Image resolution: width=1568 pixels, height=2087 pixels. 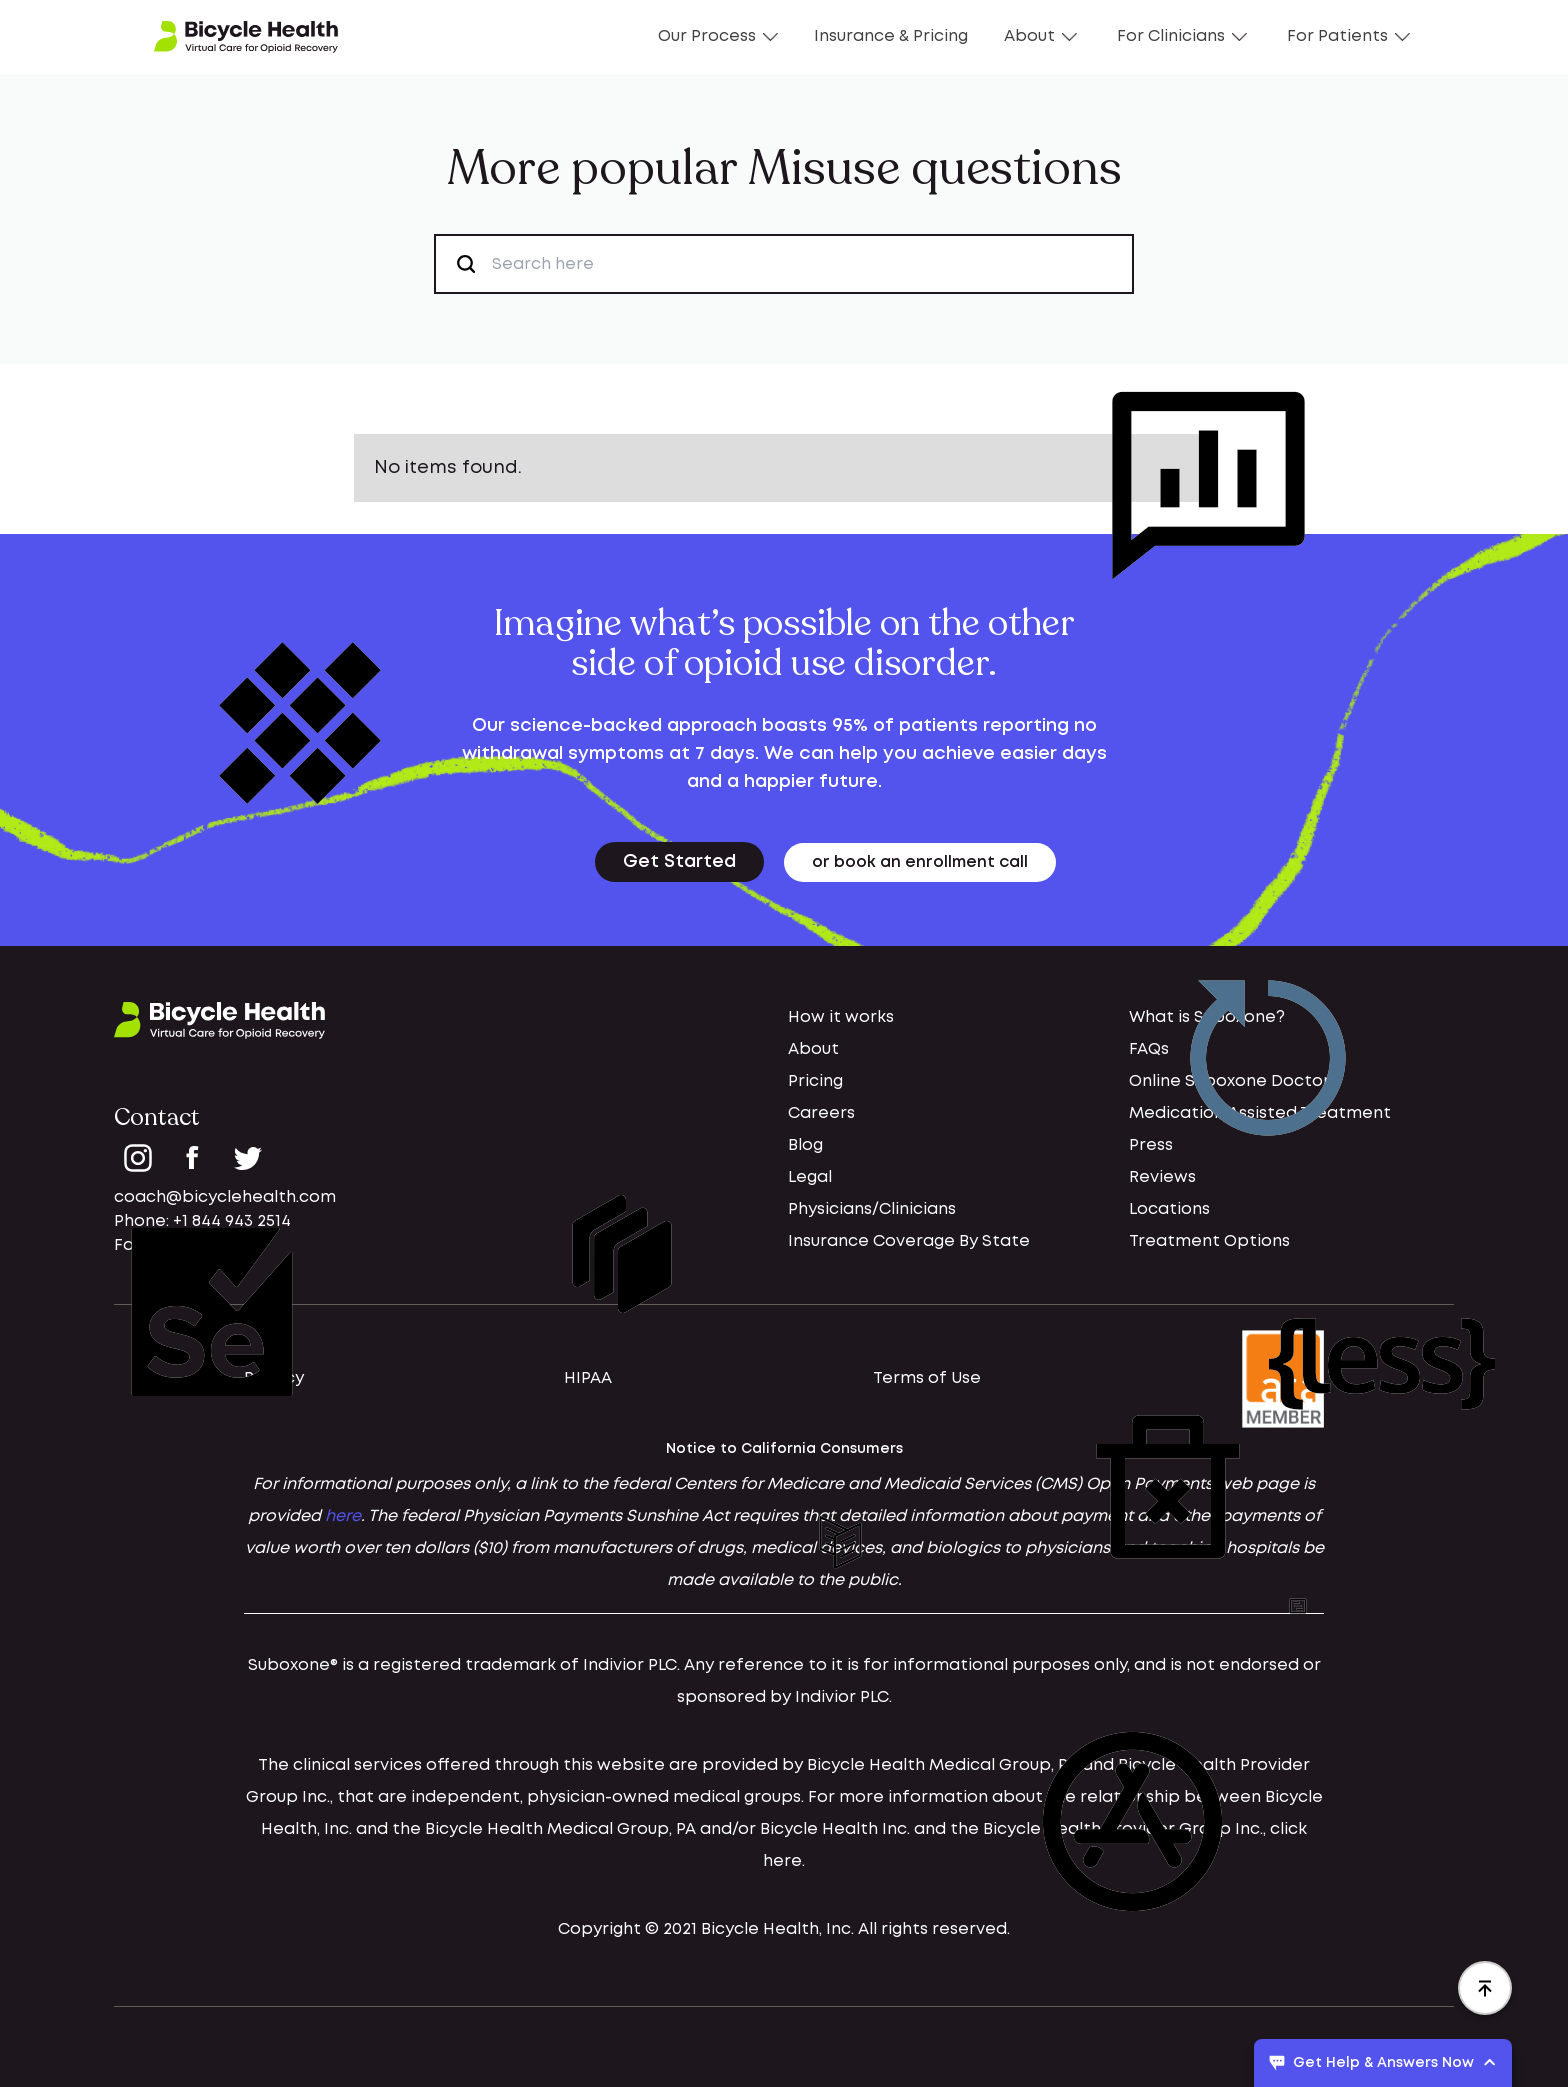 What do you see at coordinates (1298, 1606) in the screenshot?
I see `switch to timeline view` at bounding box center [1298, 1606].